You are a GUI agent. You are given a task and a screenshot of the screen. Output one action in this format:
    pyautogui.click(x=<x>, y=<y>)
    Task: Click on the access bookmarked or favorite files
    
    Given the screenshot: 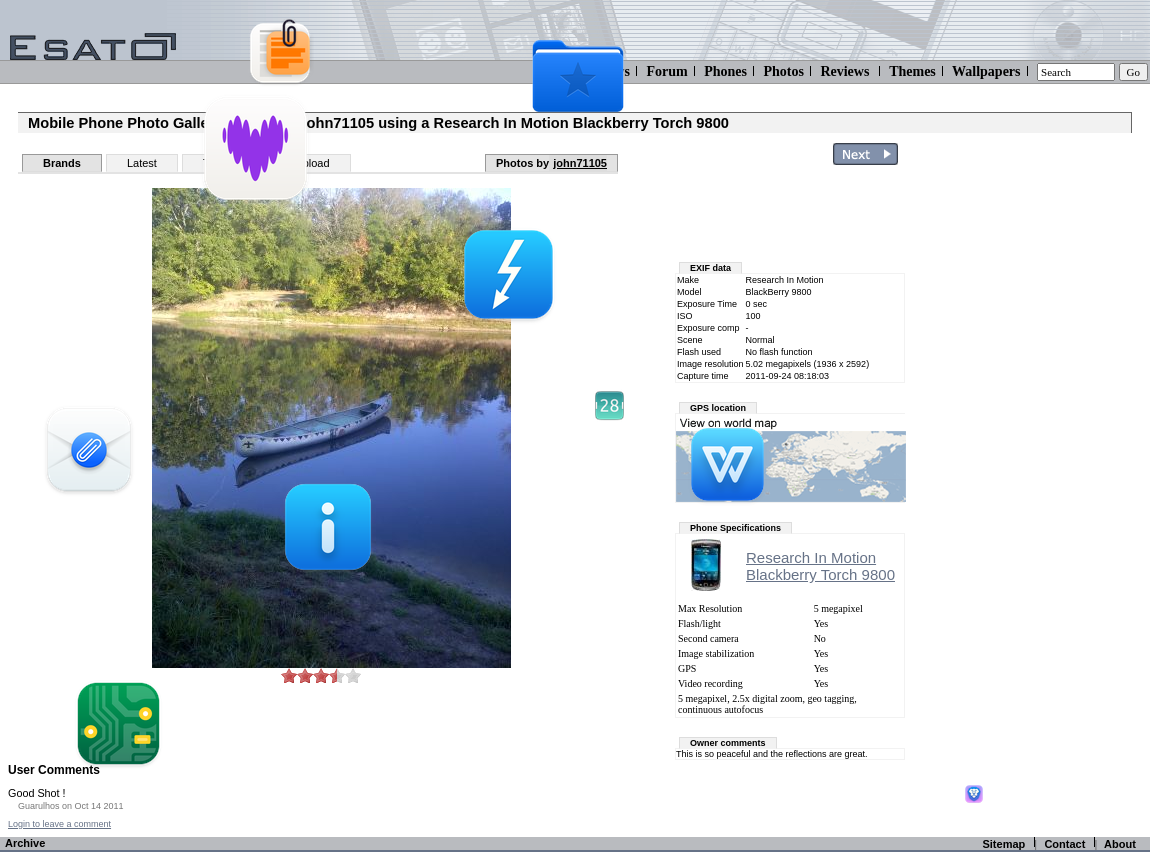 What is the action you would take?
    pyautogui.click(x=578, y=76)
    